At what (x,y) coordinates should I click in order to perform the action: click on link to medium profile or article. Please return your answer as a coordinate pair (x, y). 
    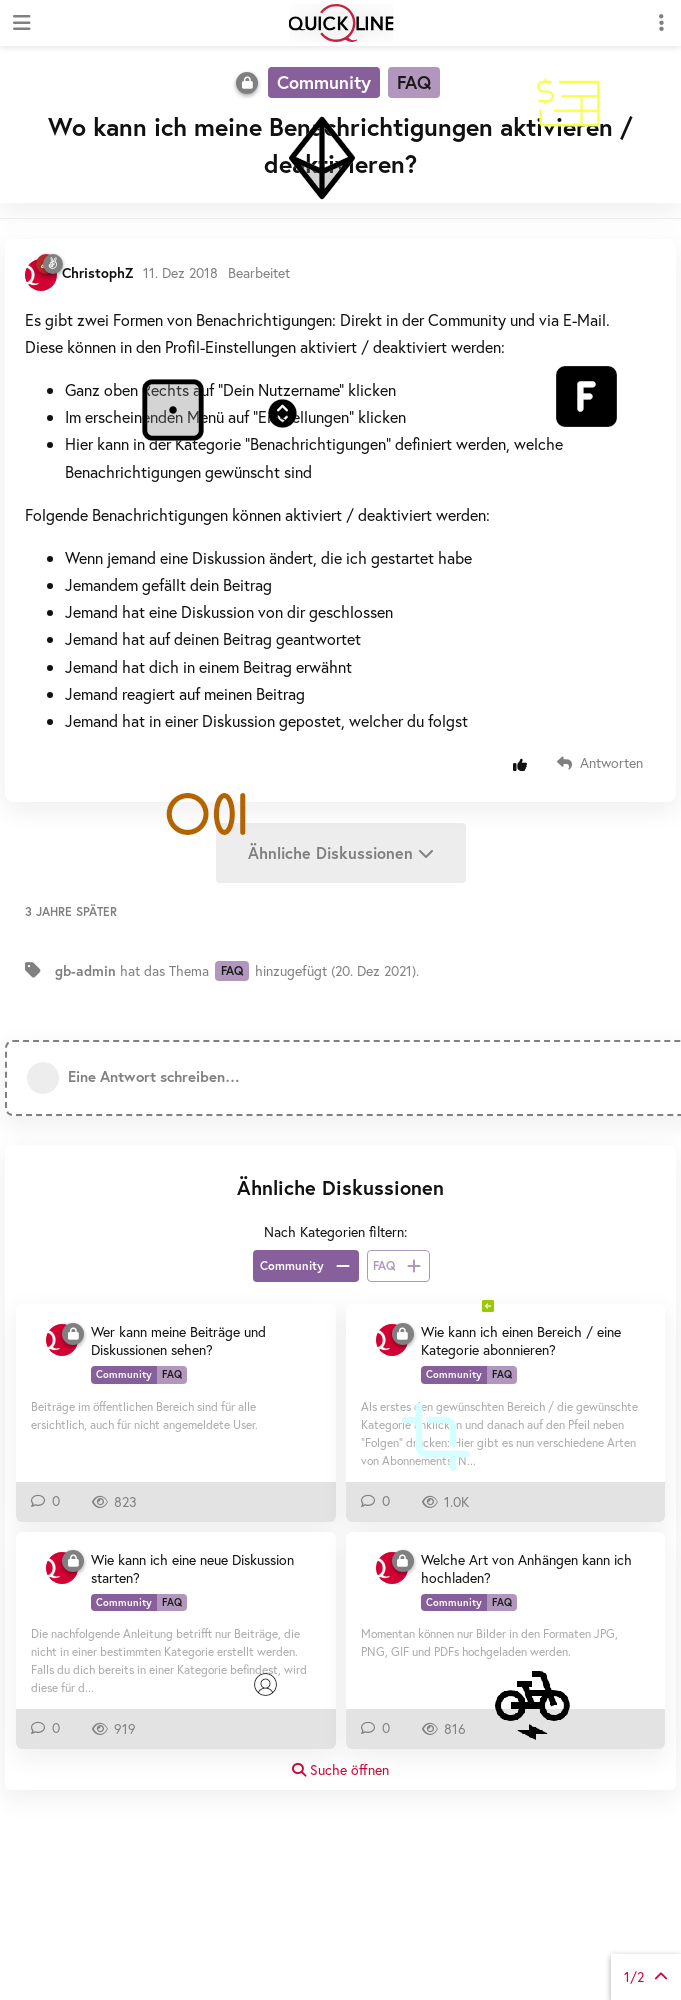
    Looking at the image, I should click on (206, 814).